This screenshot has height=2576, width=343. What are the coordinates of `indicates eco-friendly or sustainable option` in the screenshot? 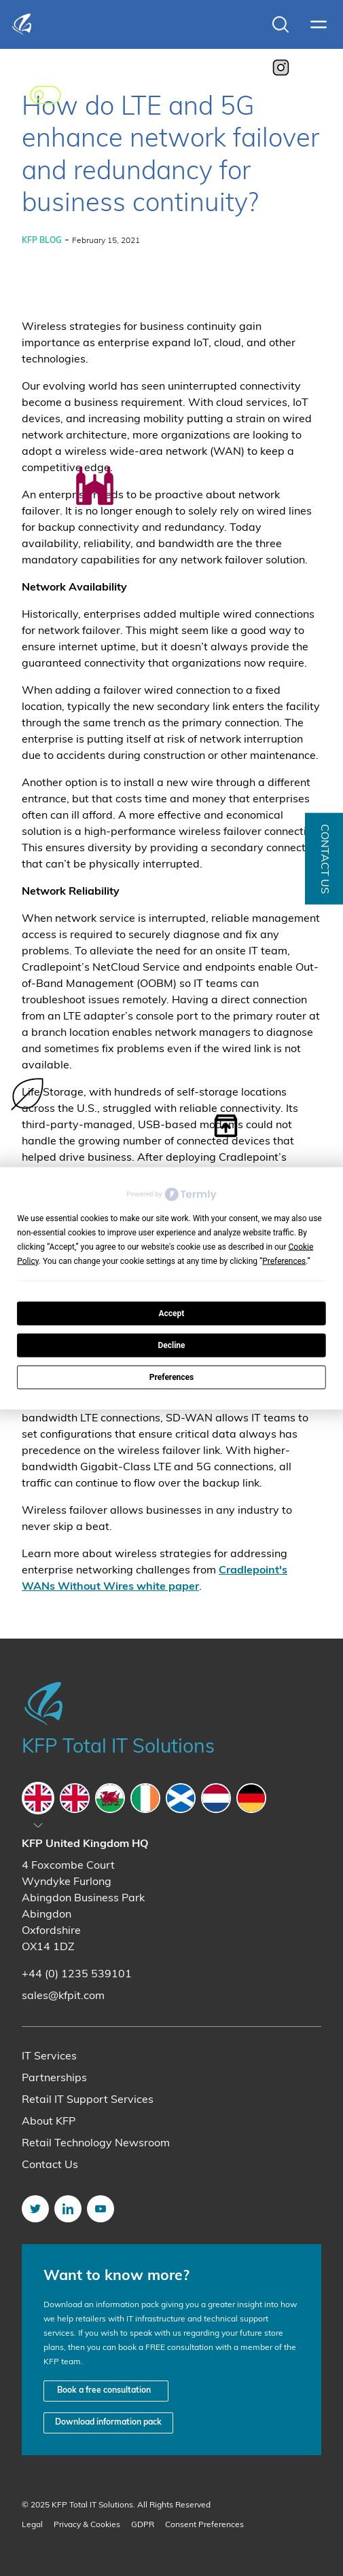 It's located at (27, 1094).